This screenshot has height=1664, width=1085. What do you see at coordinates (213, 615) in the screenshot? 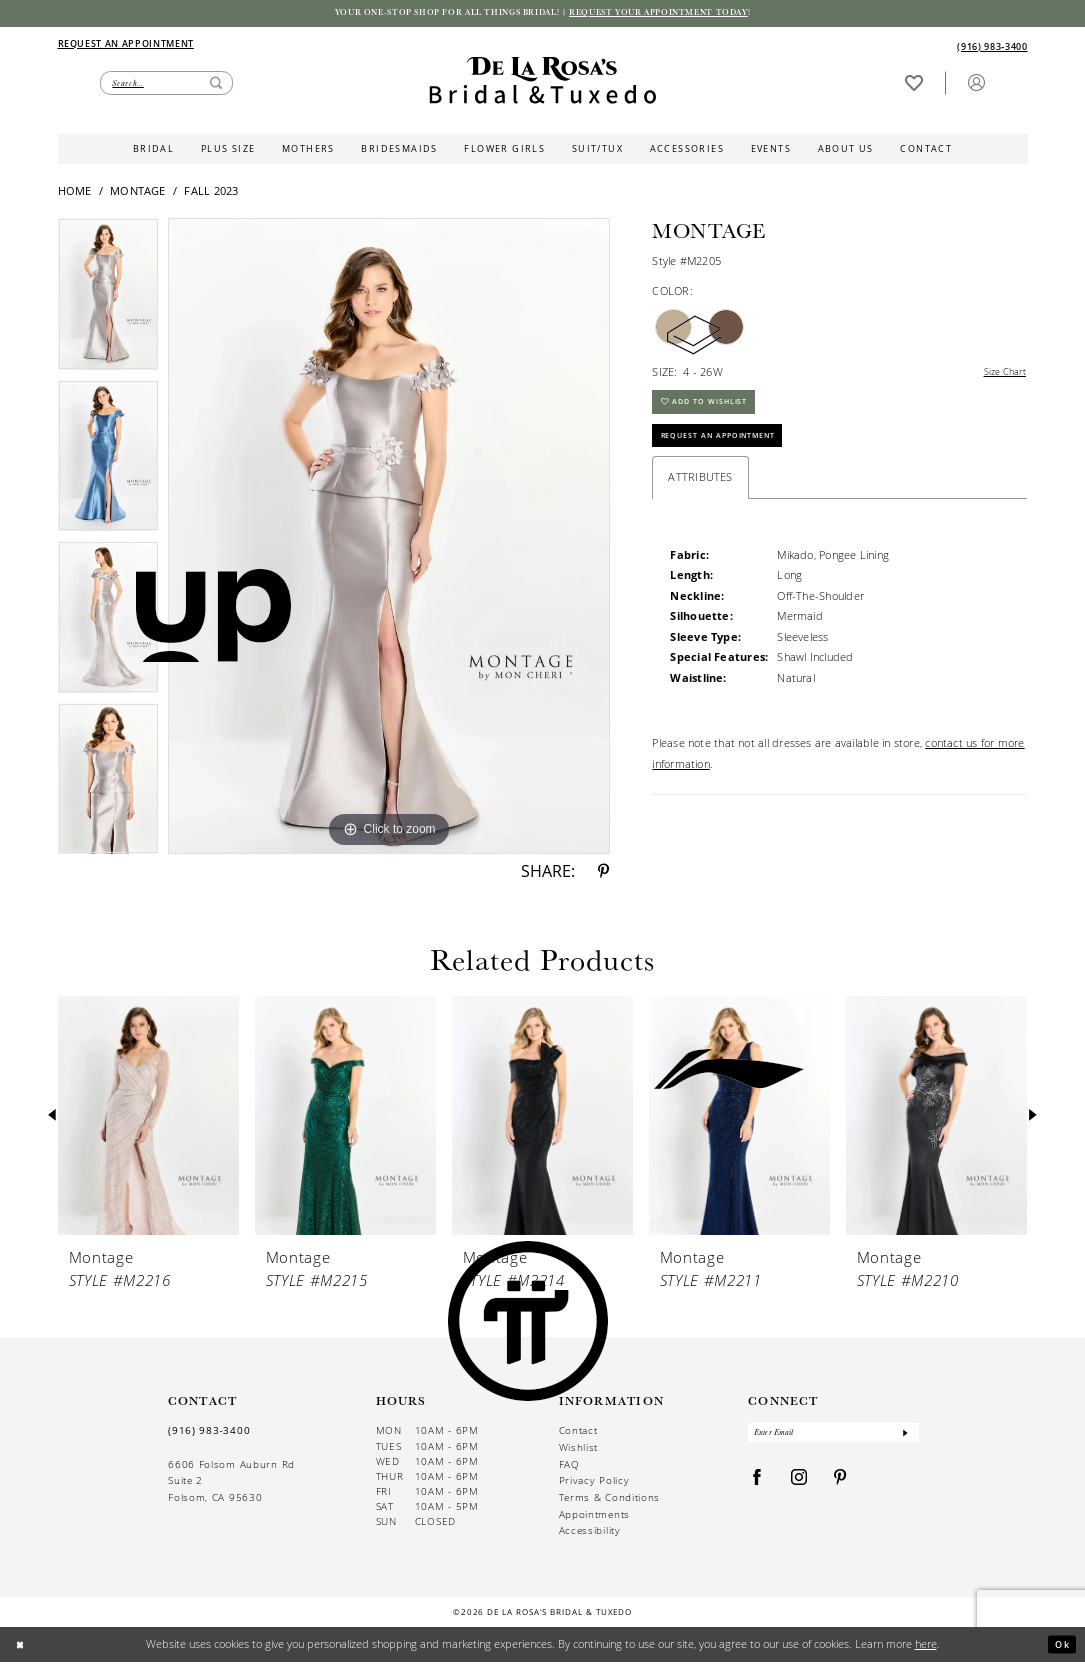
I see `visit the Uplabs design resources website` at bounding box center [213, 615].